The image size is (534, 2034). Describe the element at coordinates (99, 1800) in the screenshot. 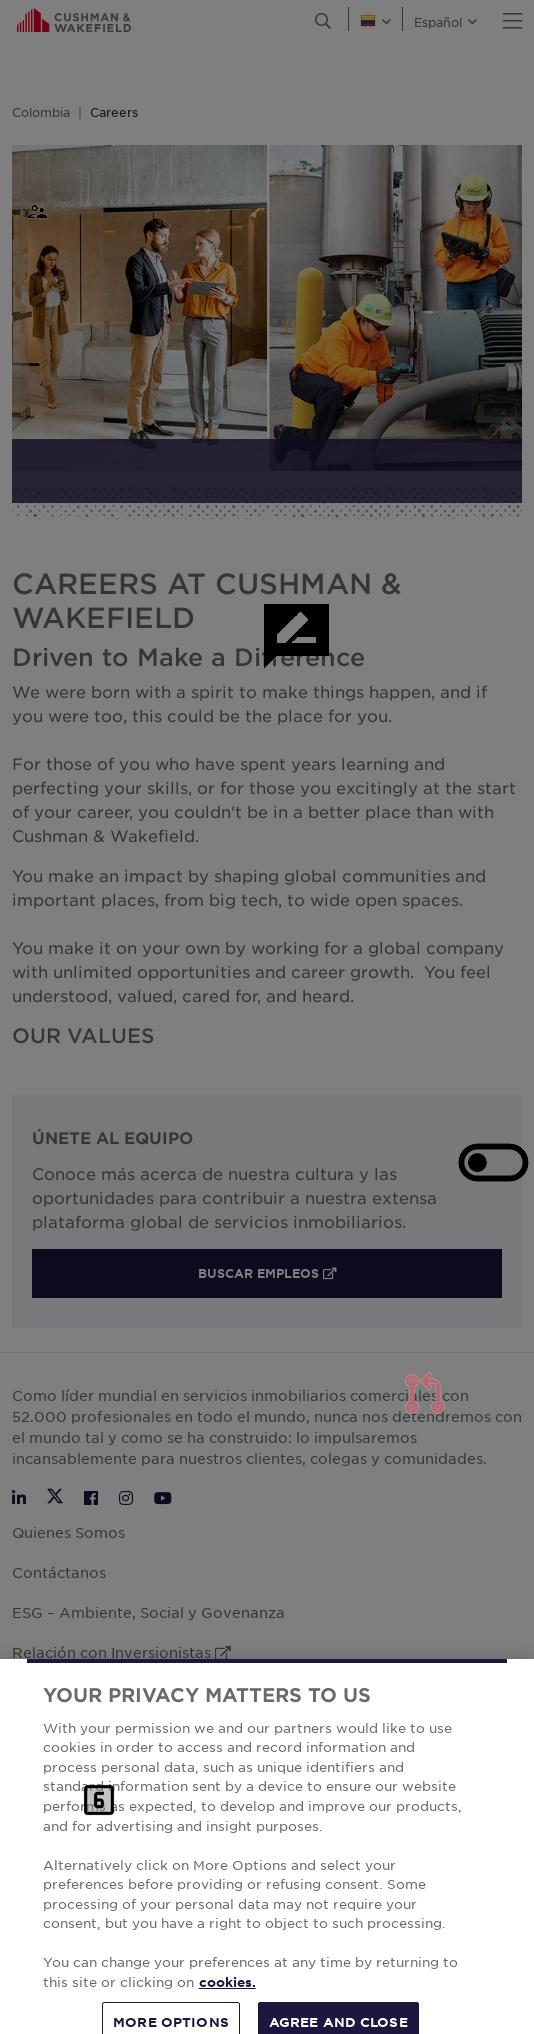

I see `select option number 6` at that location.